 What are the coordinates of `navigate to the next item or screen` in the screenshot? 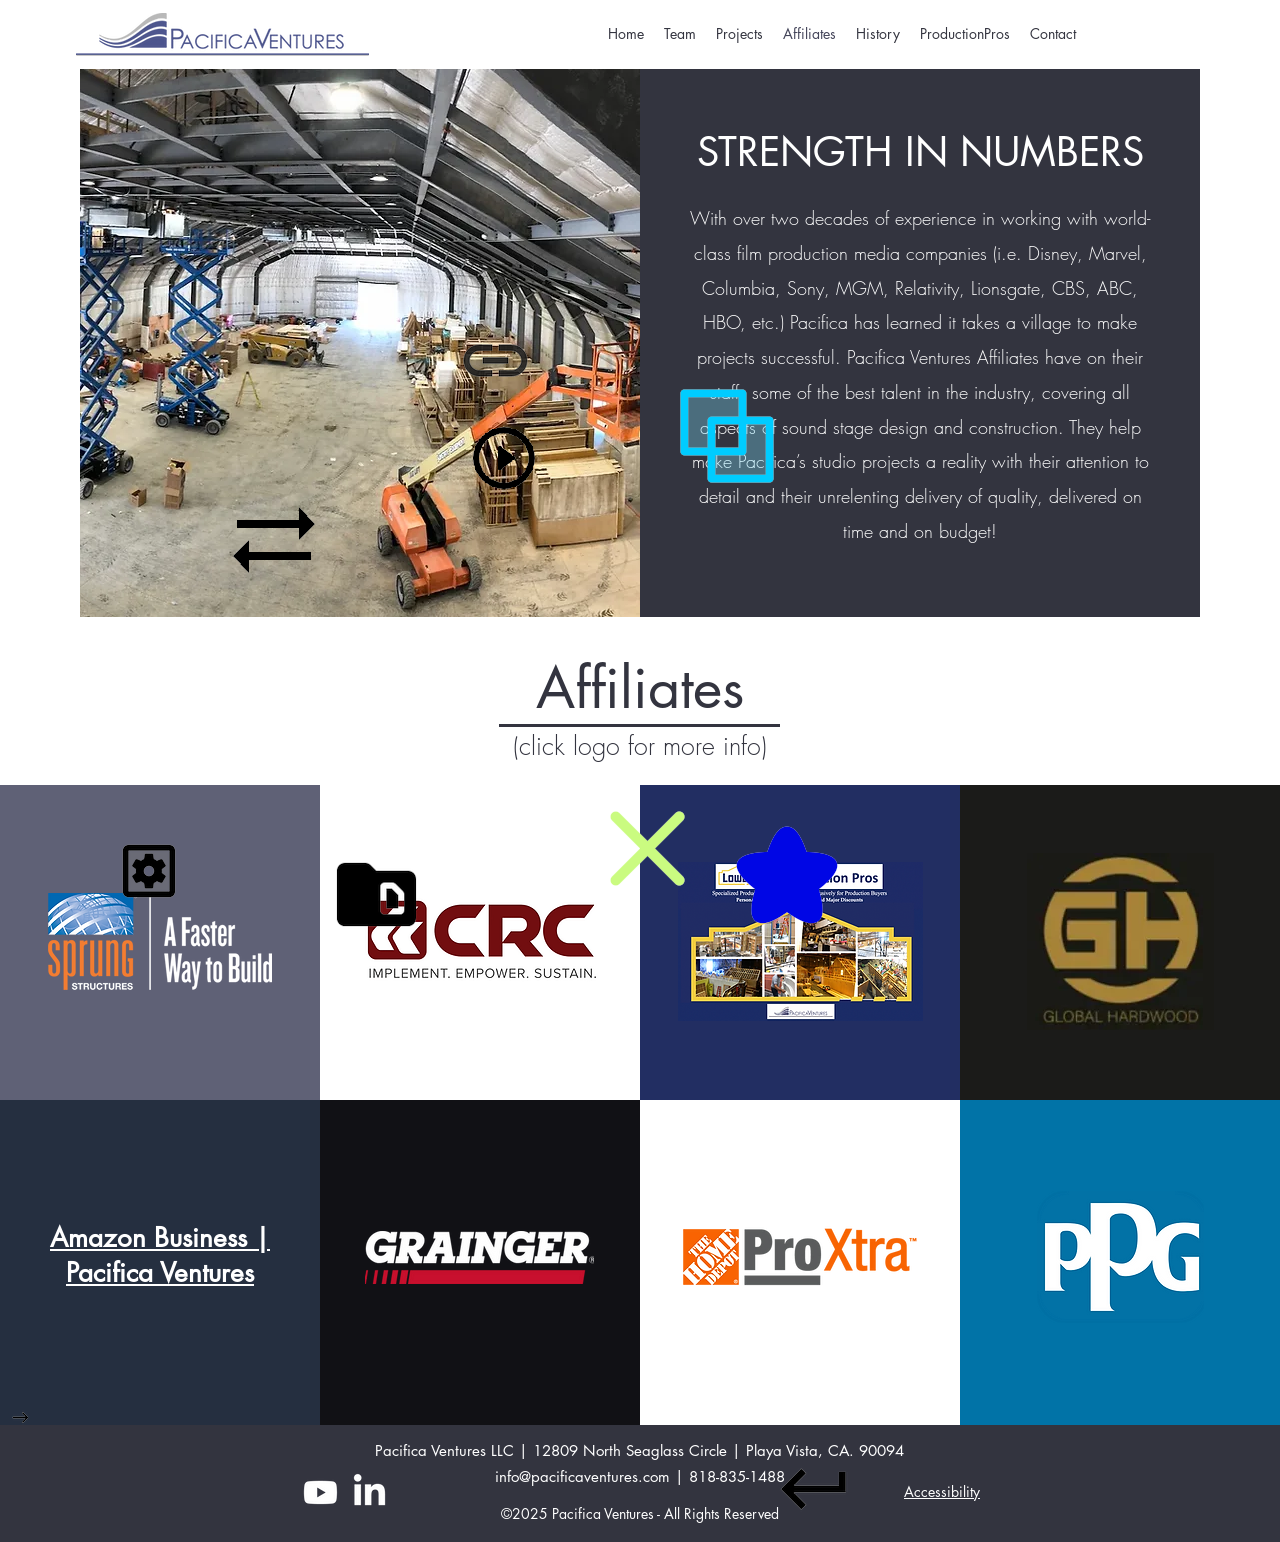 It's located at (20, 1417).